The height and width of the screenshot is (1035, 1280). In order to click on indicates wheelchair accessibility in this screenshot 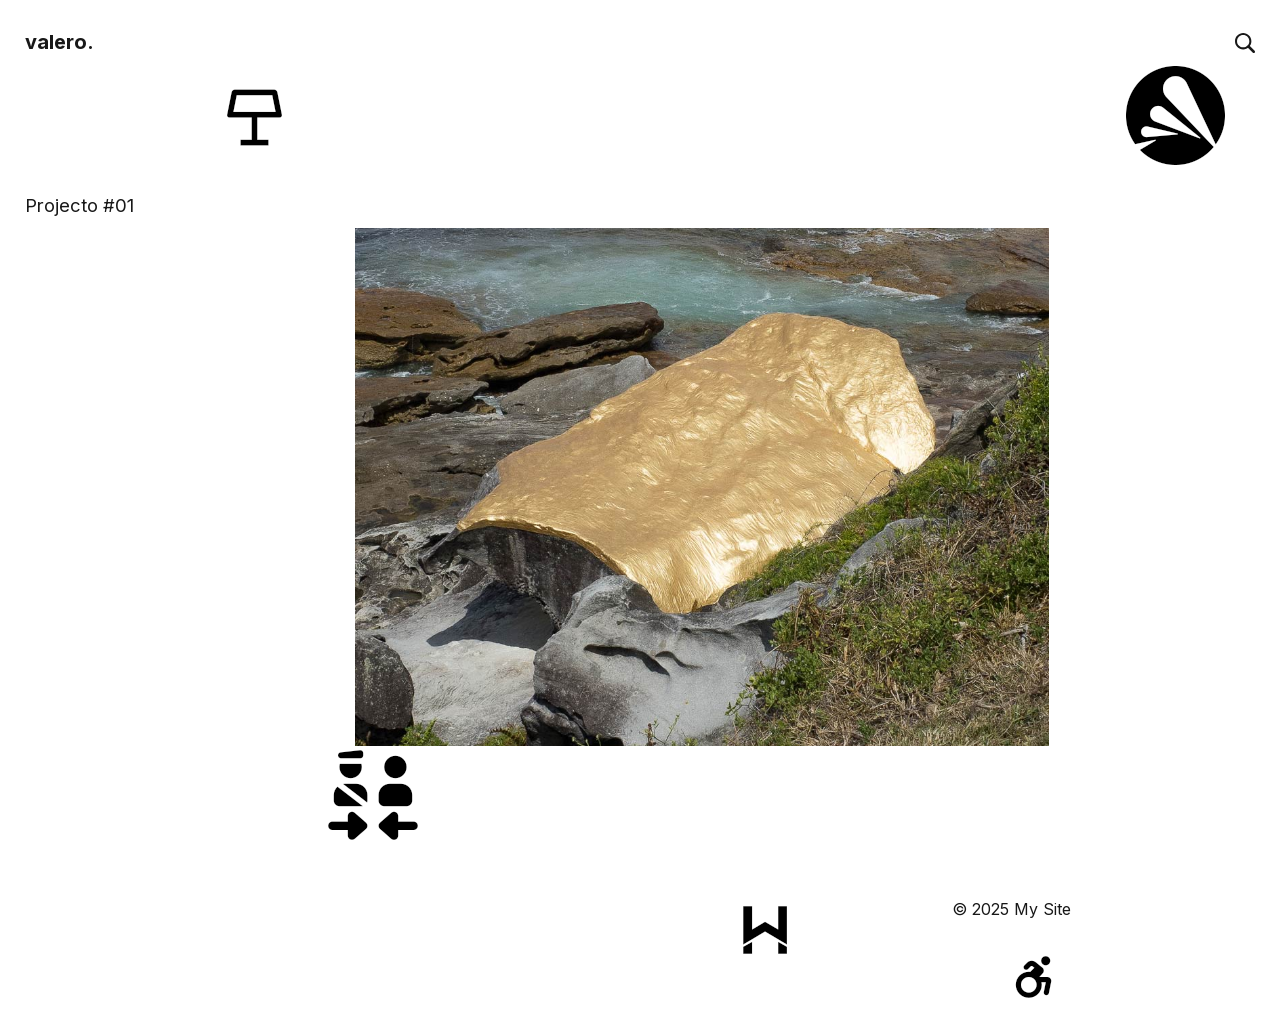, I will do `click(1034, 977)`.